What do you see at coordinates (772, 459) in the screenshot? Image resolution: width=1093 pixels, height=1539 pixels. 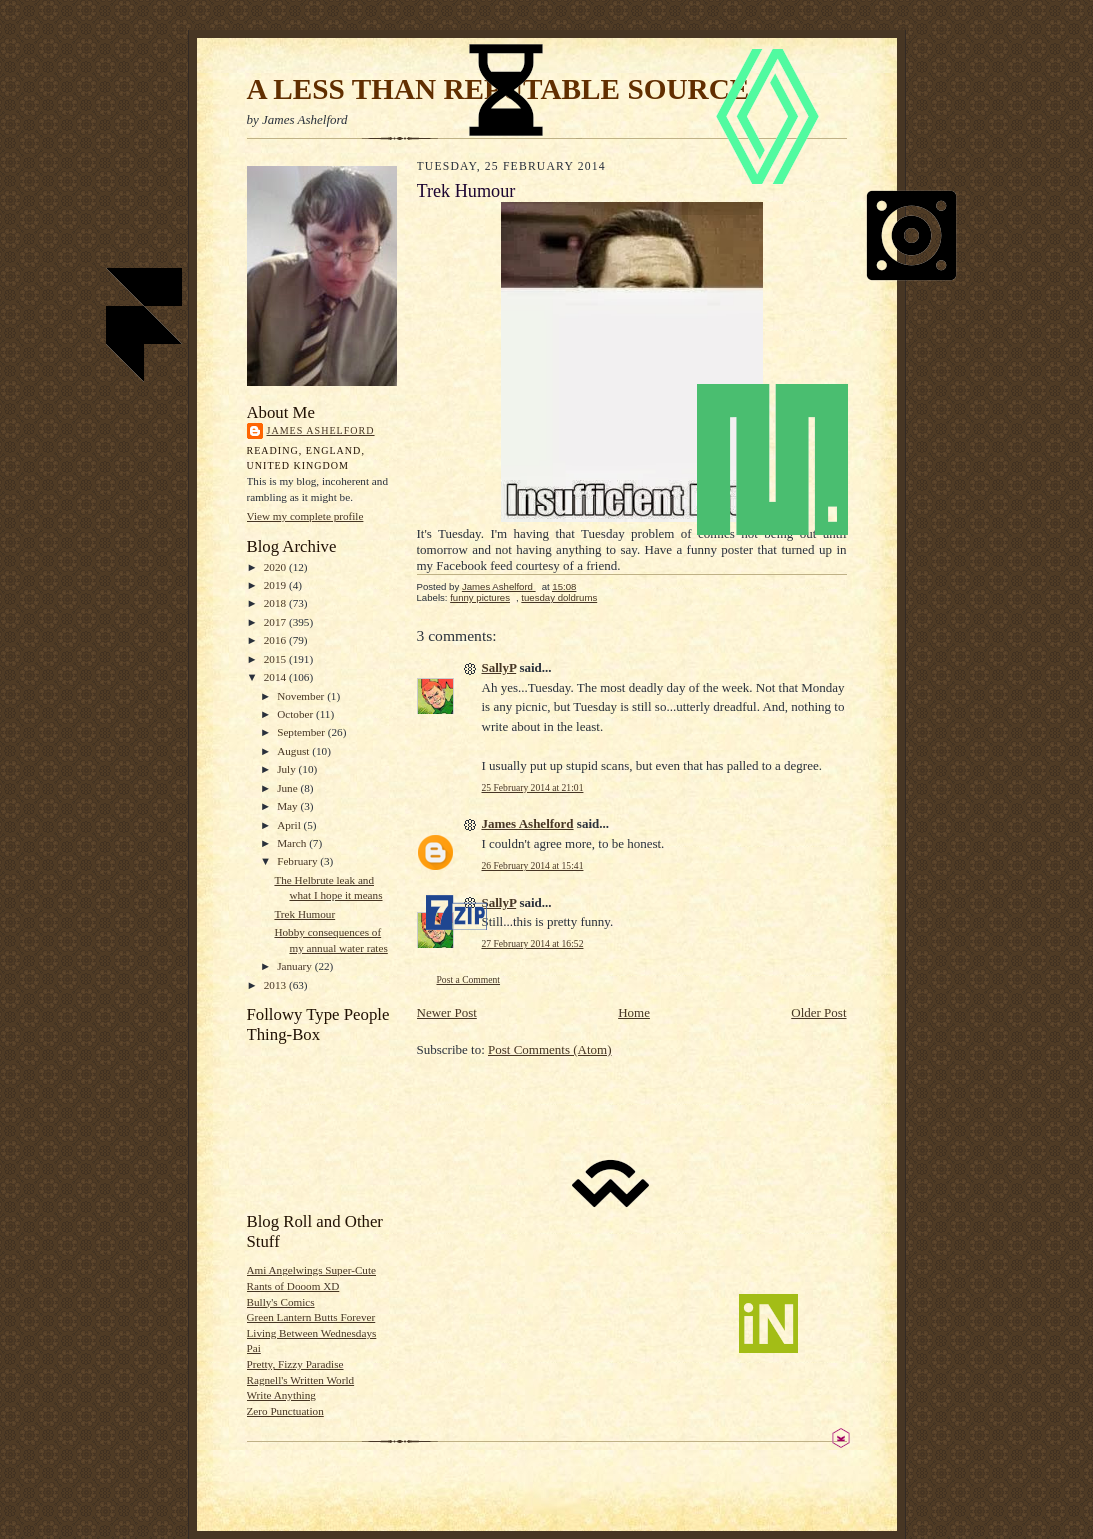 I see `micropython programming language logo` at bounding box center [772, 459].